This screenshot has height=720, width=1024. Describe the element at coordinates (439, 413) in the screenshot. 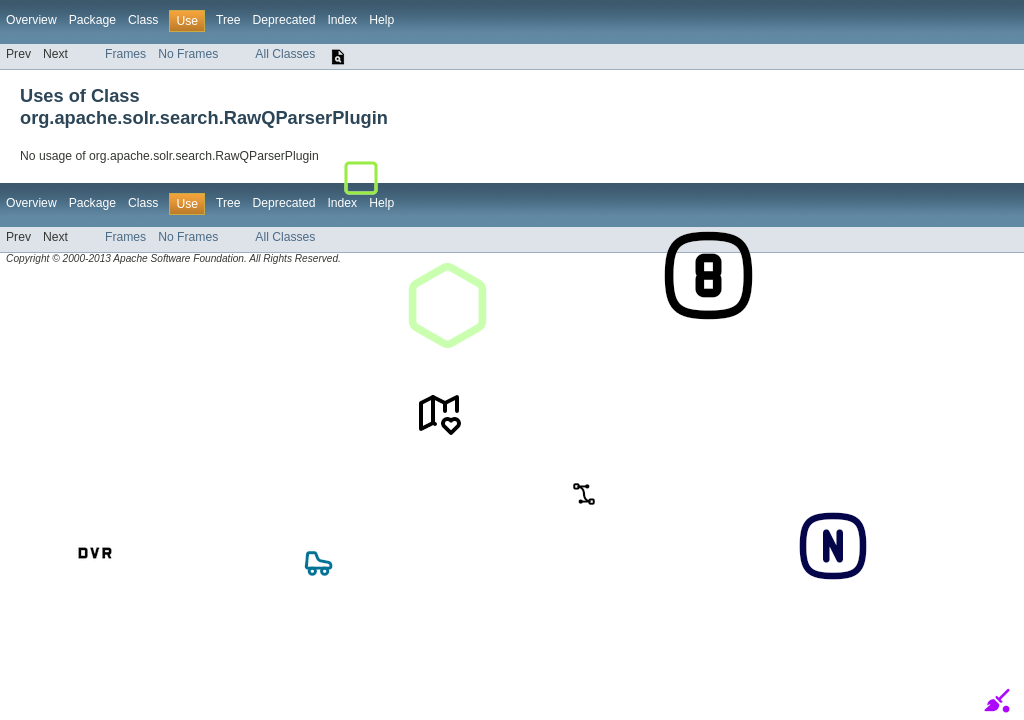

I see `view favorite locations on map` at that location.